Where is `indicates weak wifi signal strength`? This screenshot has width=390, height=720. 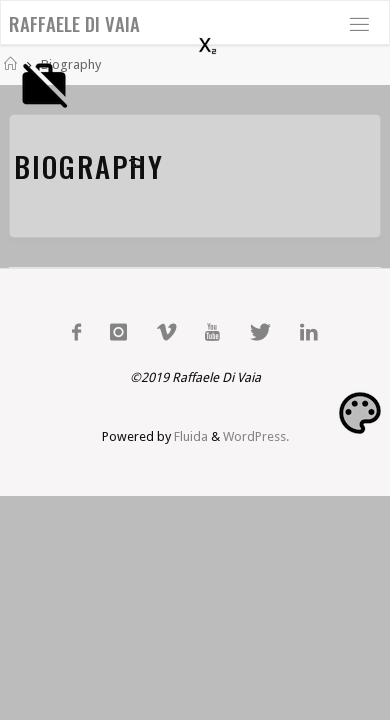
indicates weak wifi signal strength is located at coordinates (135, 156).